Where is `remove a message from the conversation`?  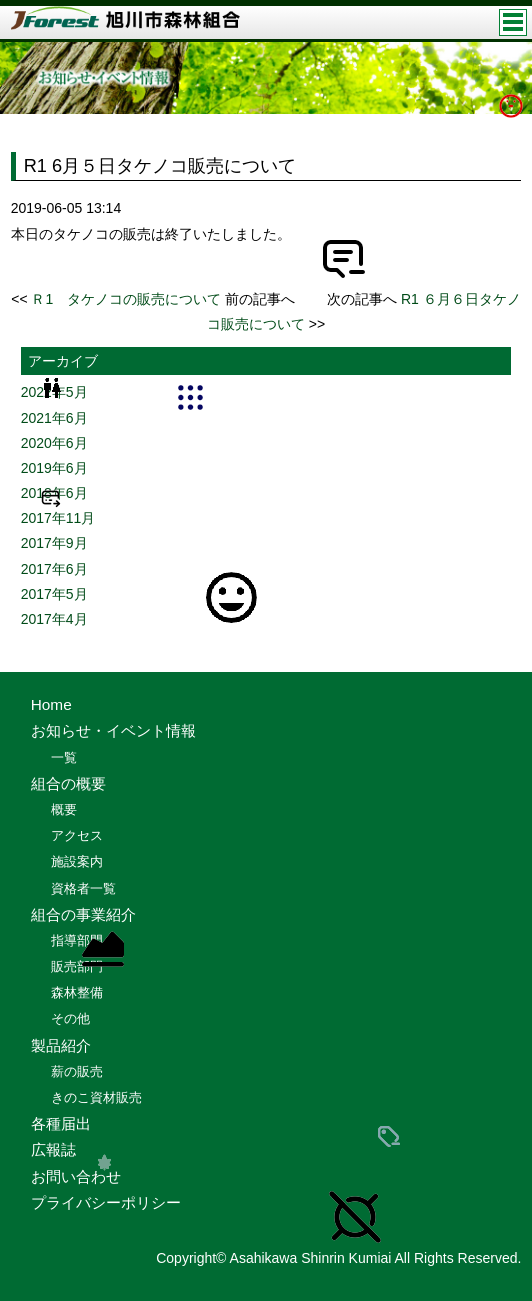 remove a message from the conversation is located at coordinates (343, 258).